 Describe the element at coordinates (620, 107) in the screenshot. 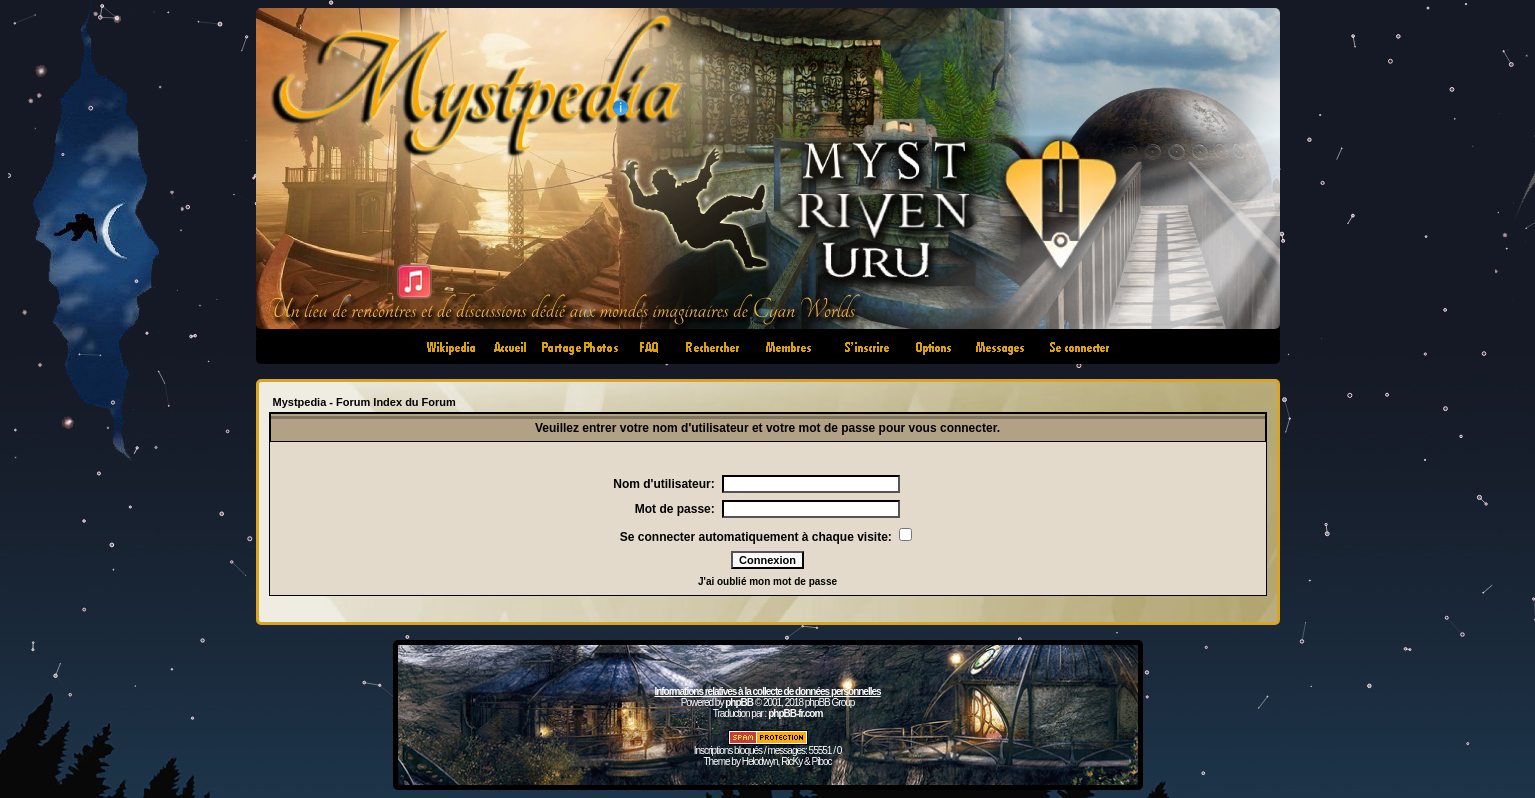

I see `view information or details about this item` at that location.